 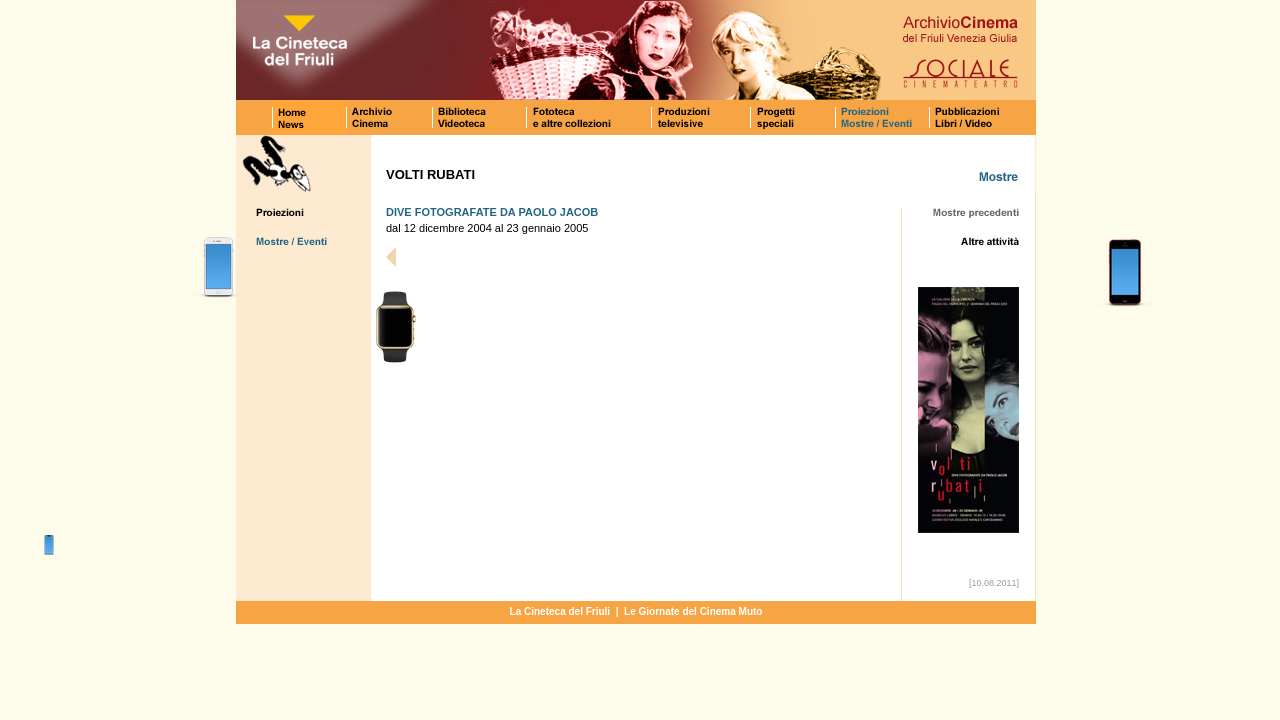 What do you see at coordinates (1125, 273) in the screenshot?
I see `manage connected iPhone 5c device` at bounding box center [1125, 273].